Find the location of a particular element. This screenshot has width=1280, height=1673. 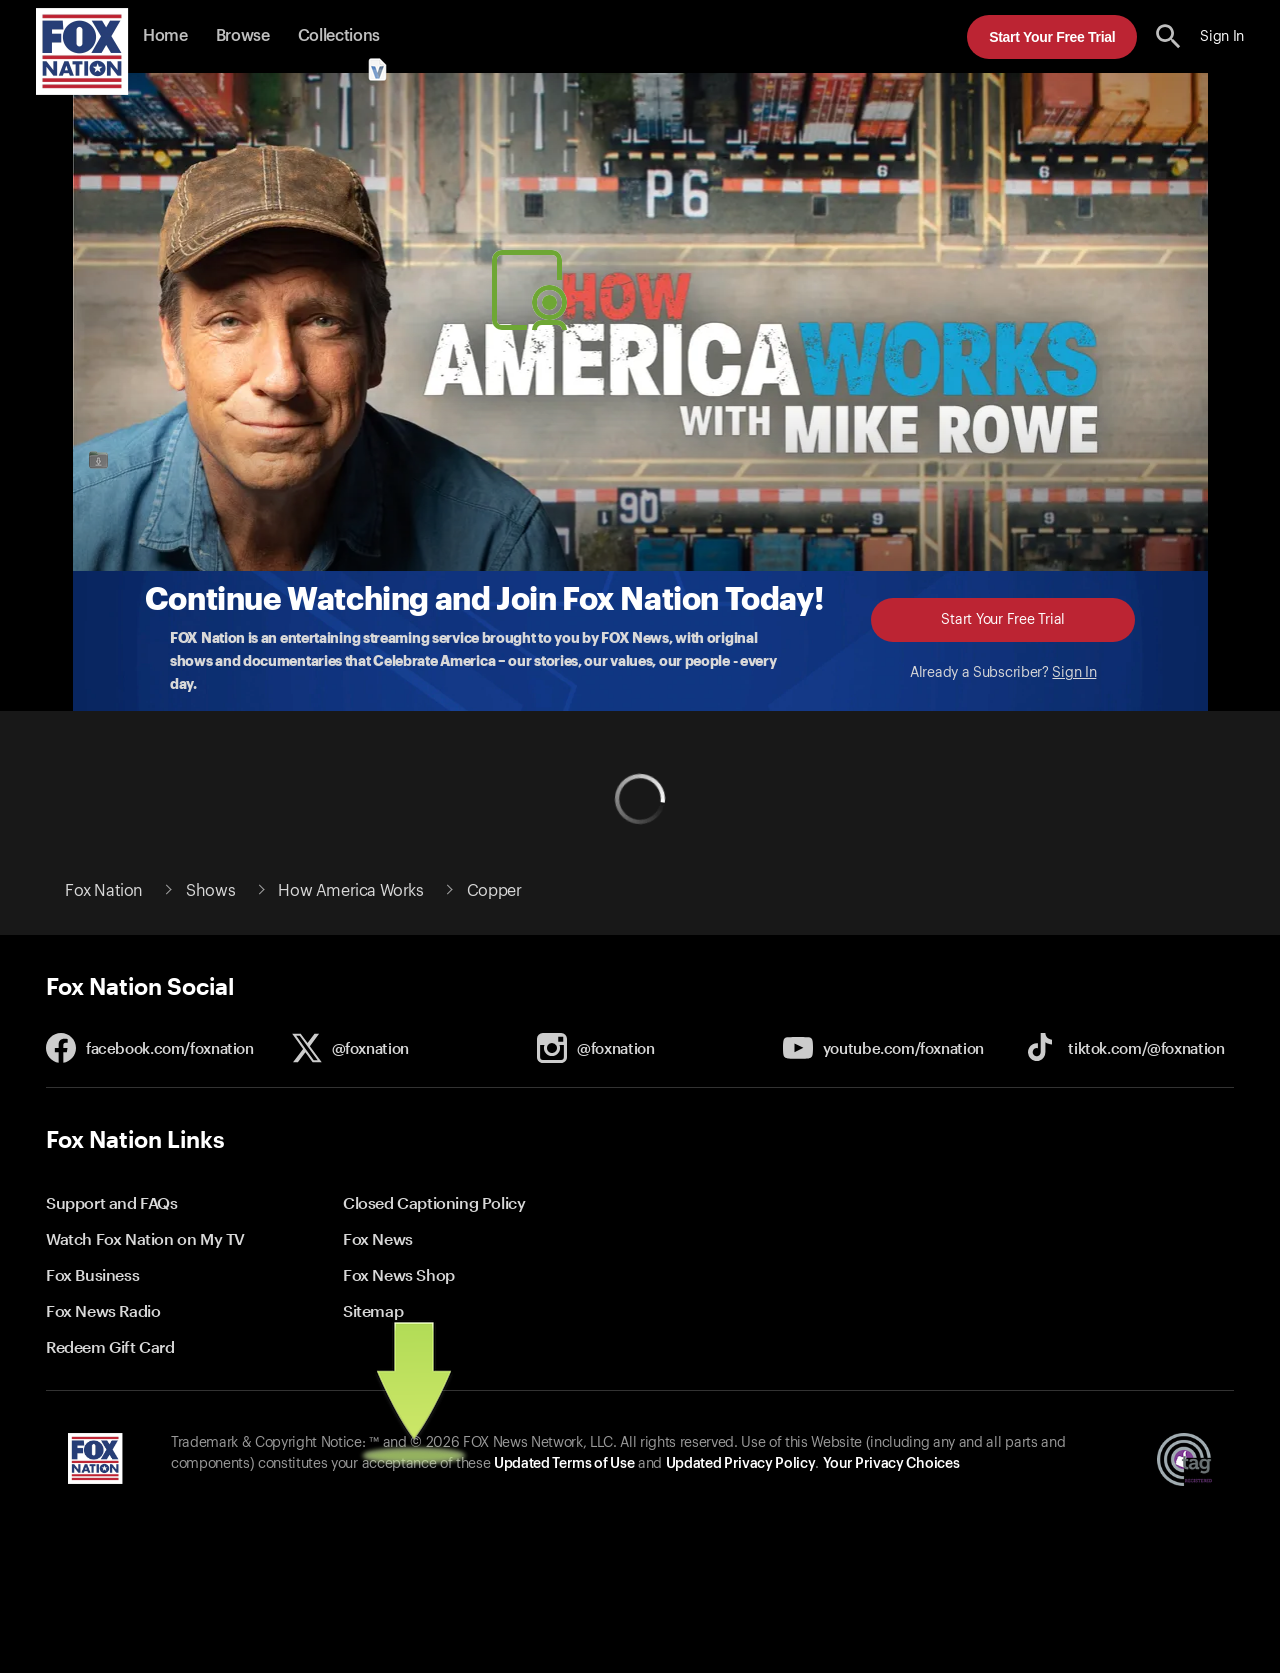

a v programming language source file is located at coordinates (377, 69).